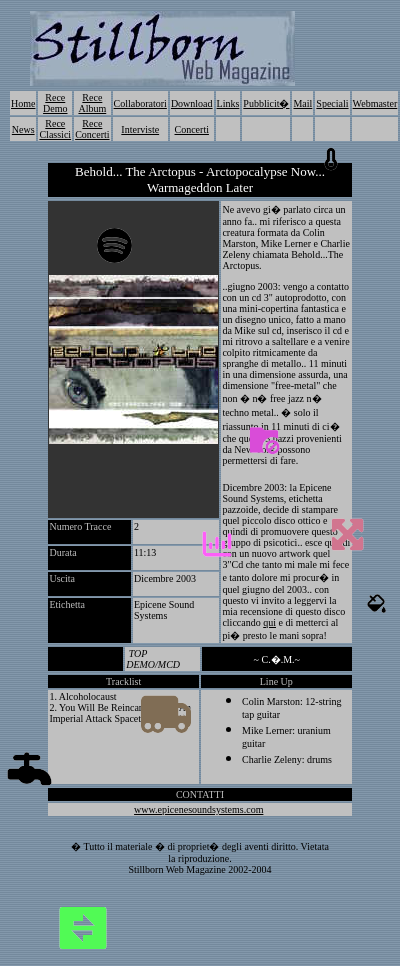  What do you see at coordinates (217, 544) in the screenshot?
I see `view analytics or statistics` at bounding box center [217, 544].